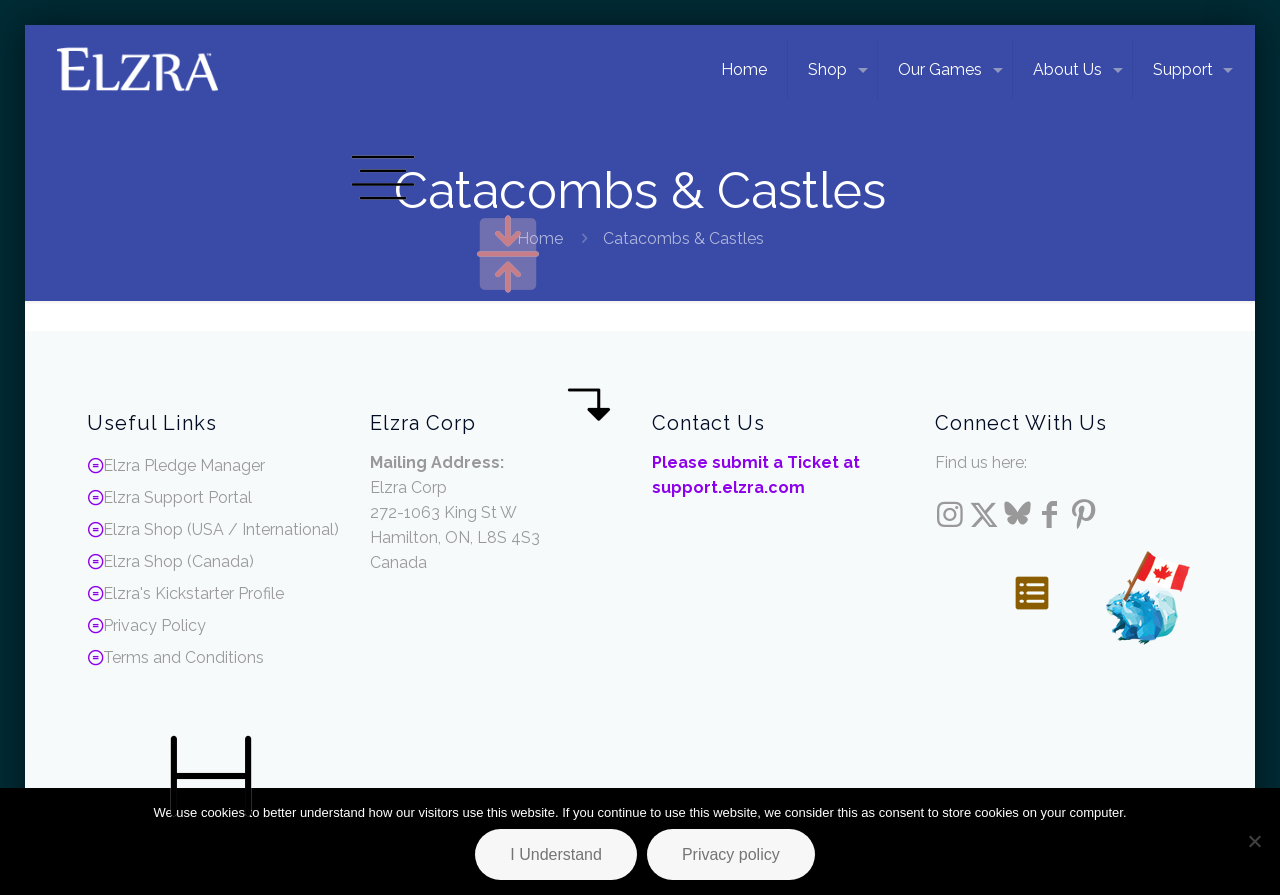  What do you see at coordinates (211, 776) in the screenshot?
I see `format text as a heading` at bounding box center [211, 776].